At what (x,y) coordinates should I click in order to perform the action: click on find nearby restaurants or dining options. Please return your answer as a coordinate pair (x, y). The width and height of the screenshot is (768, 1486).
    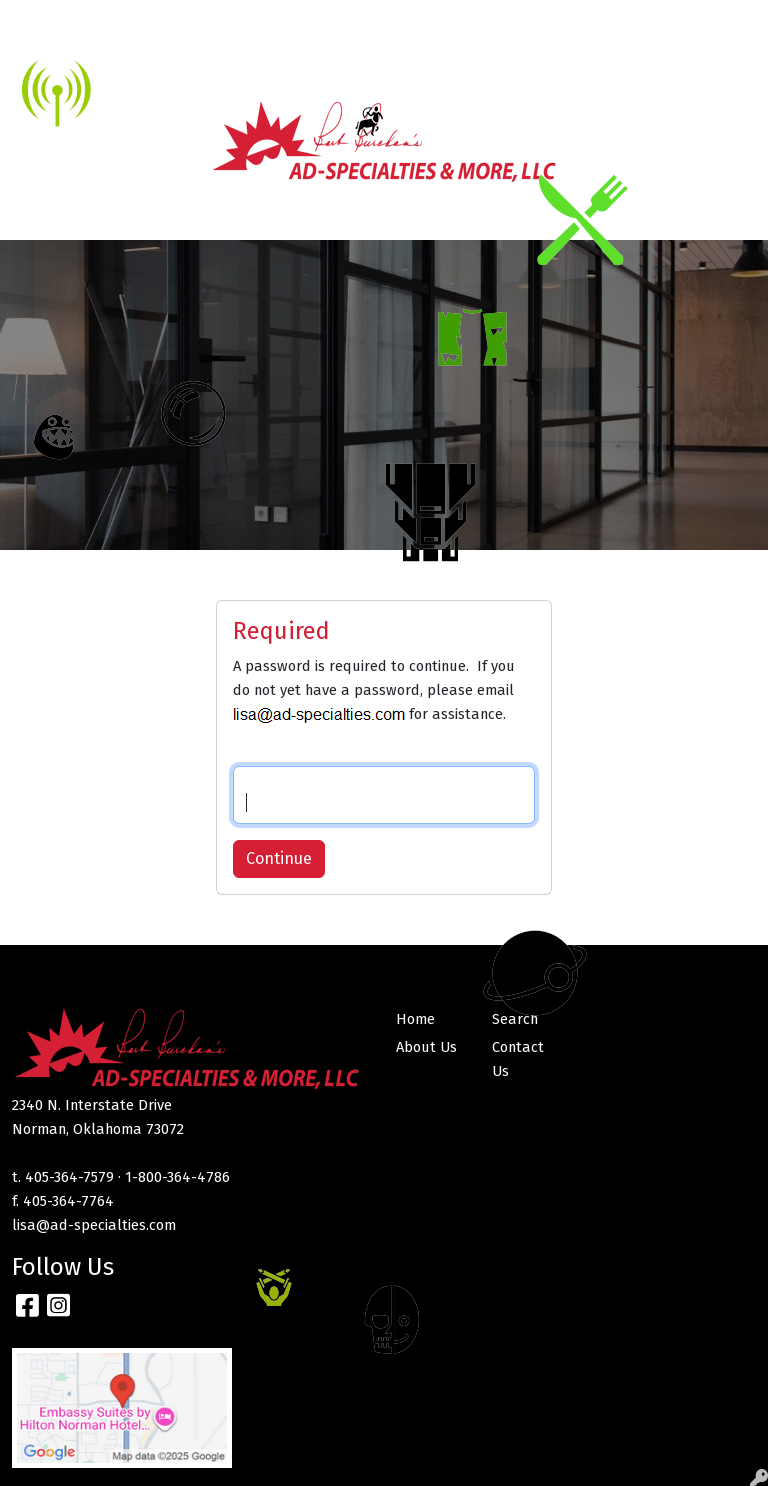
    Looking at the image, I should click on (583, 219).